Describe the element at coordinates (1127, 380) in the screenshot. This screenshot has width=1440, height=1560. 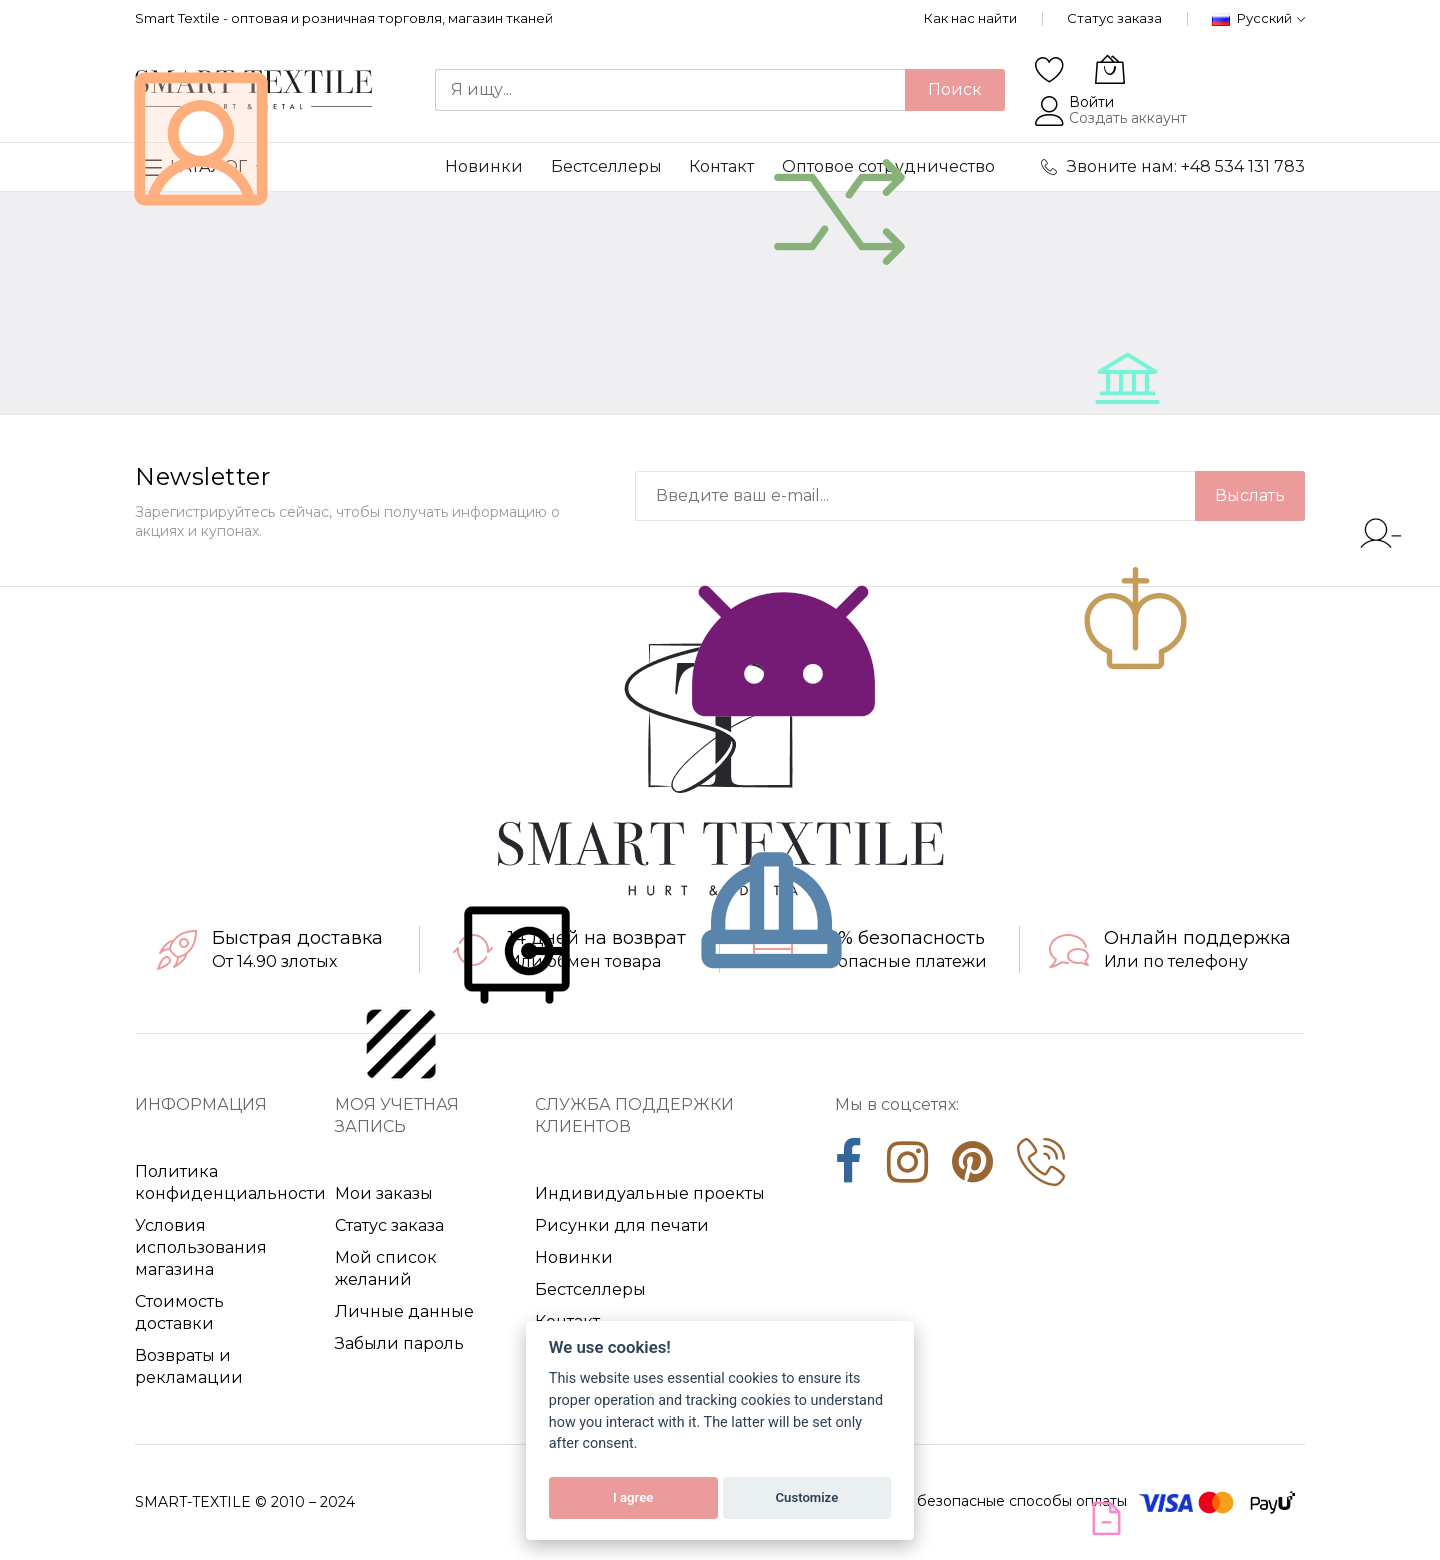
I see `access banking or financial services` at that location.